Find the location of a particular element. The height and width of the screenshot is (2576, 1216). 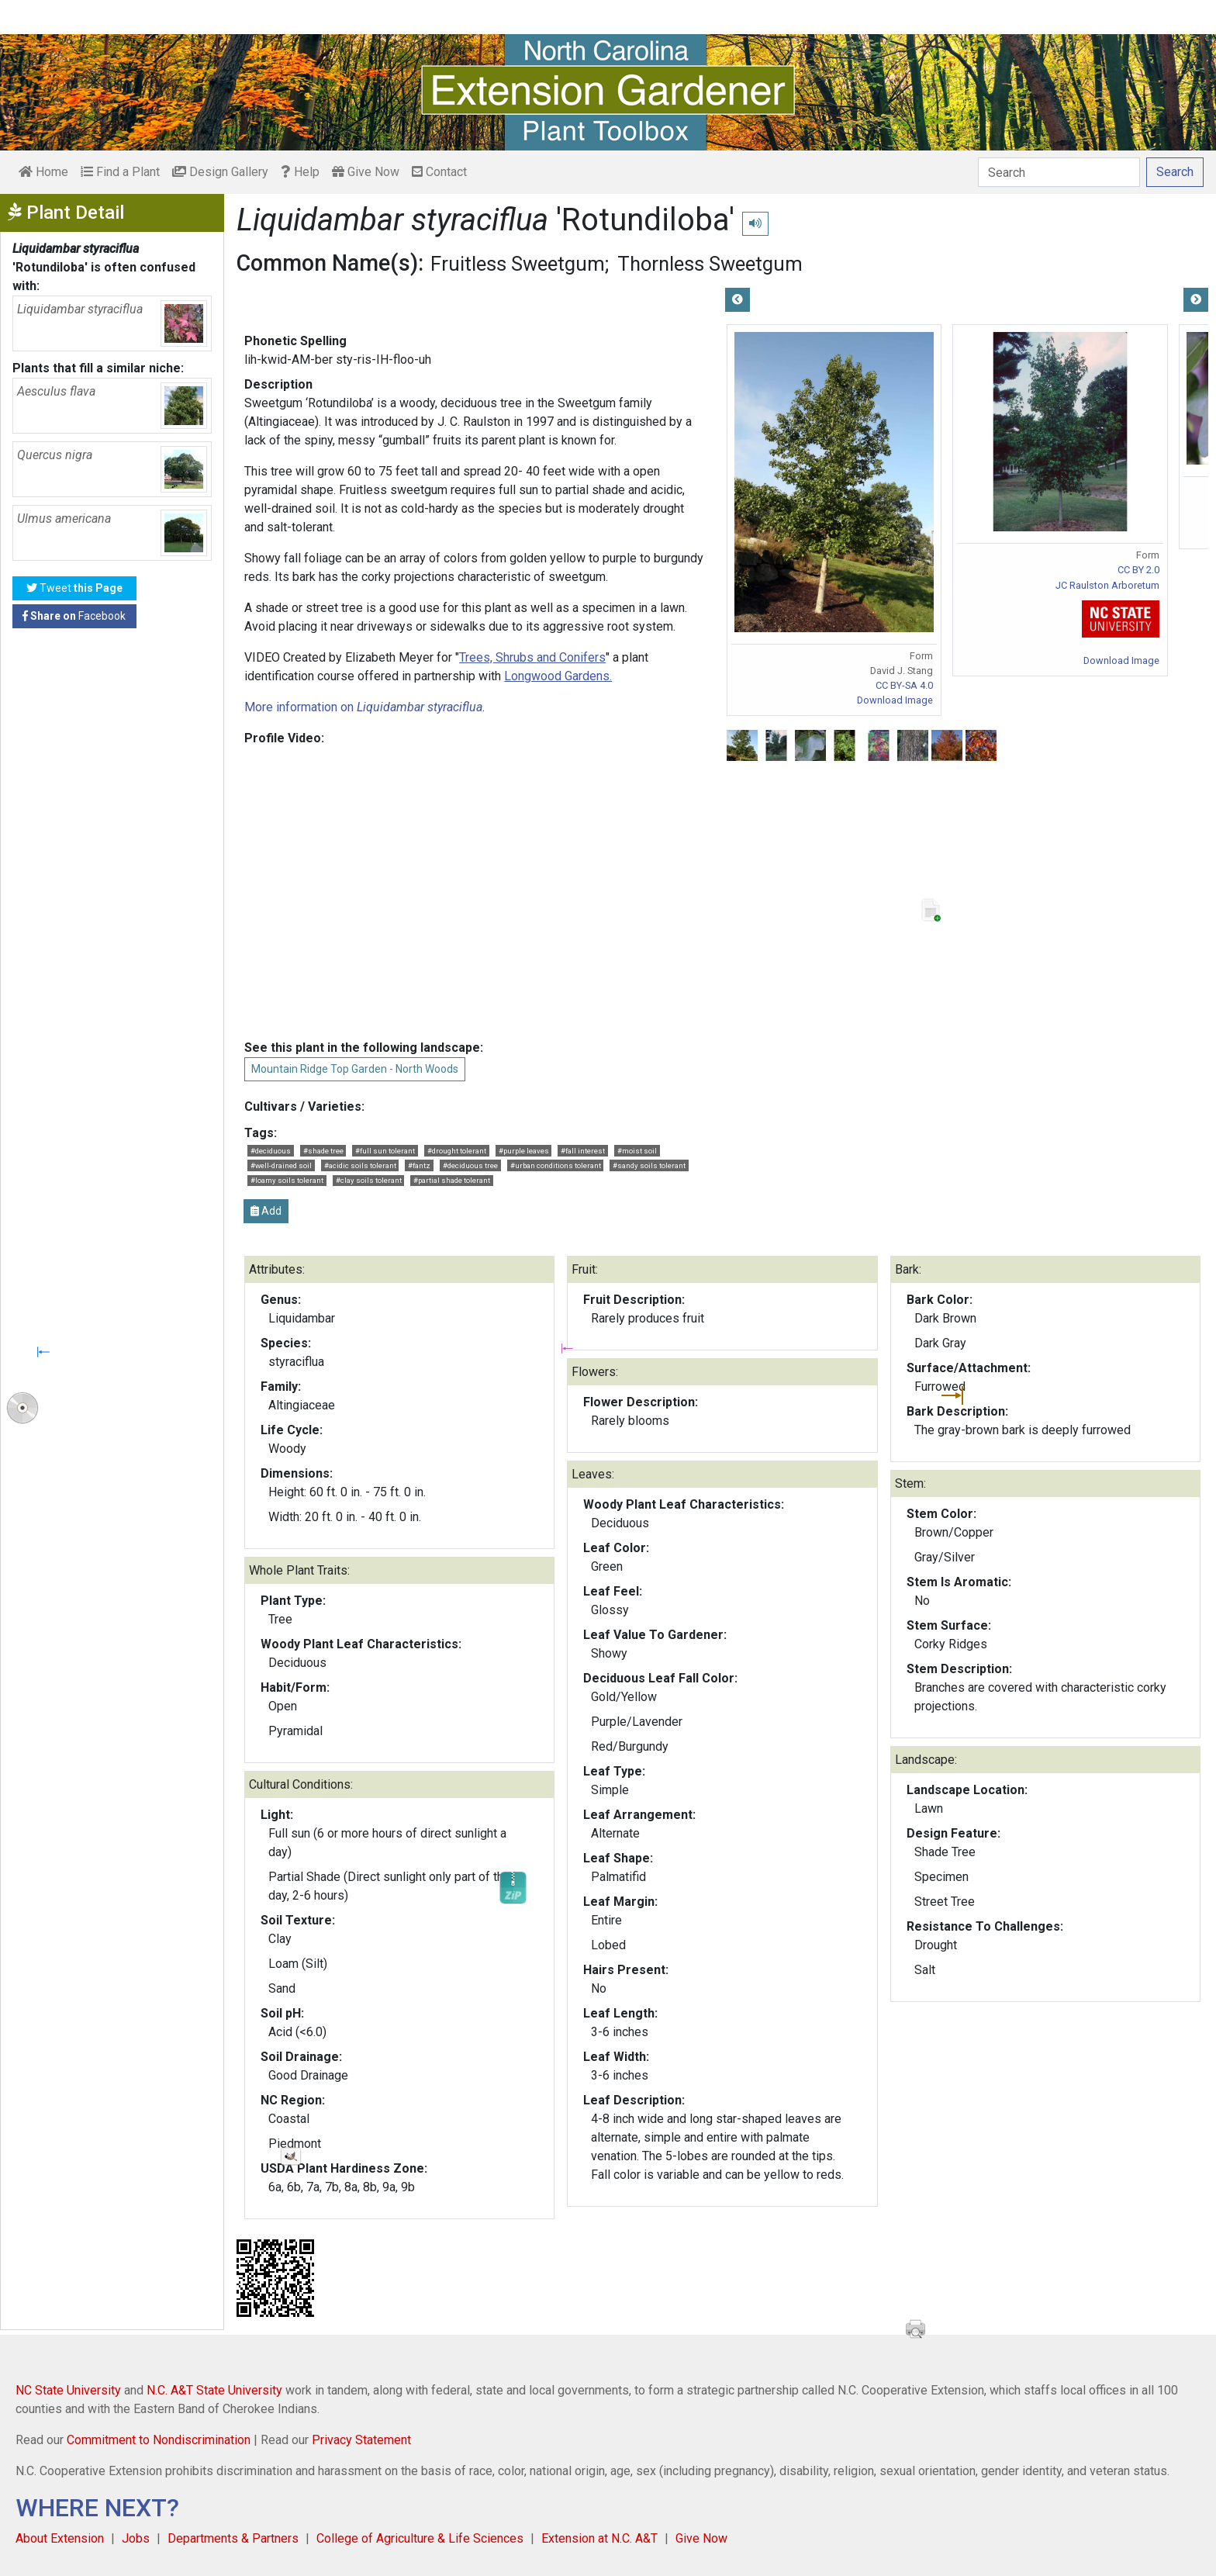

skip to the last item in a list or queue is located at coordinates (952, 1395).